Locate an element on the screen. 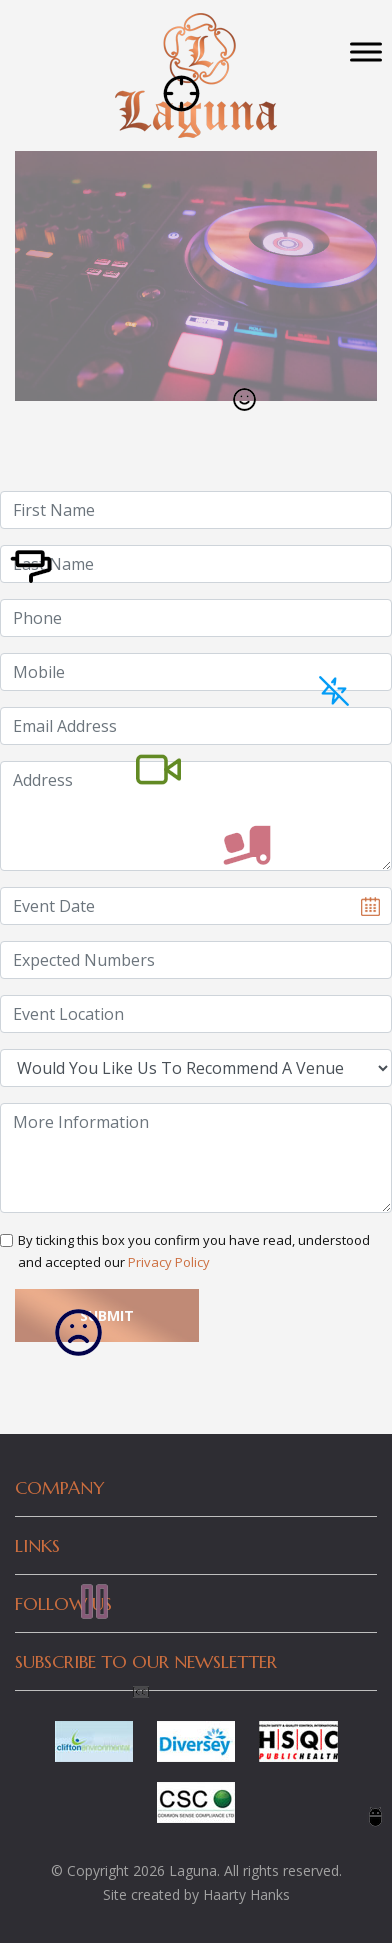 The image size is (392, 1943). pause media playback is located at coordinates (94, 1601).